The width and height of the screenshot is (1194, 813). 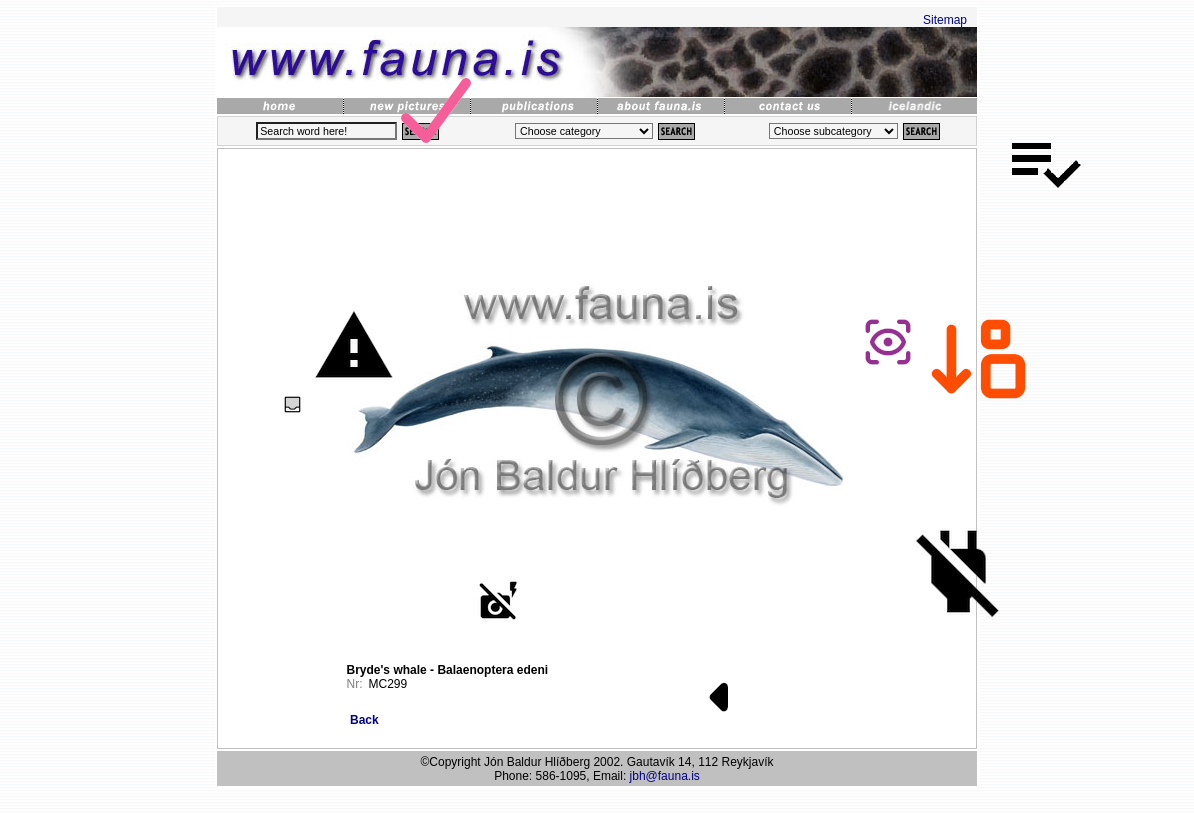 I want to click on power or electrical connection is disabled, so click(x=958, y=571).